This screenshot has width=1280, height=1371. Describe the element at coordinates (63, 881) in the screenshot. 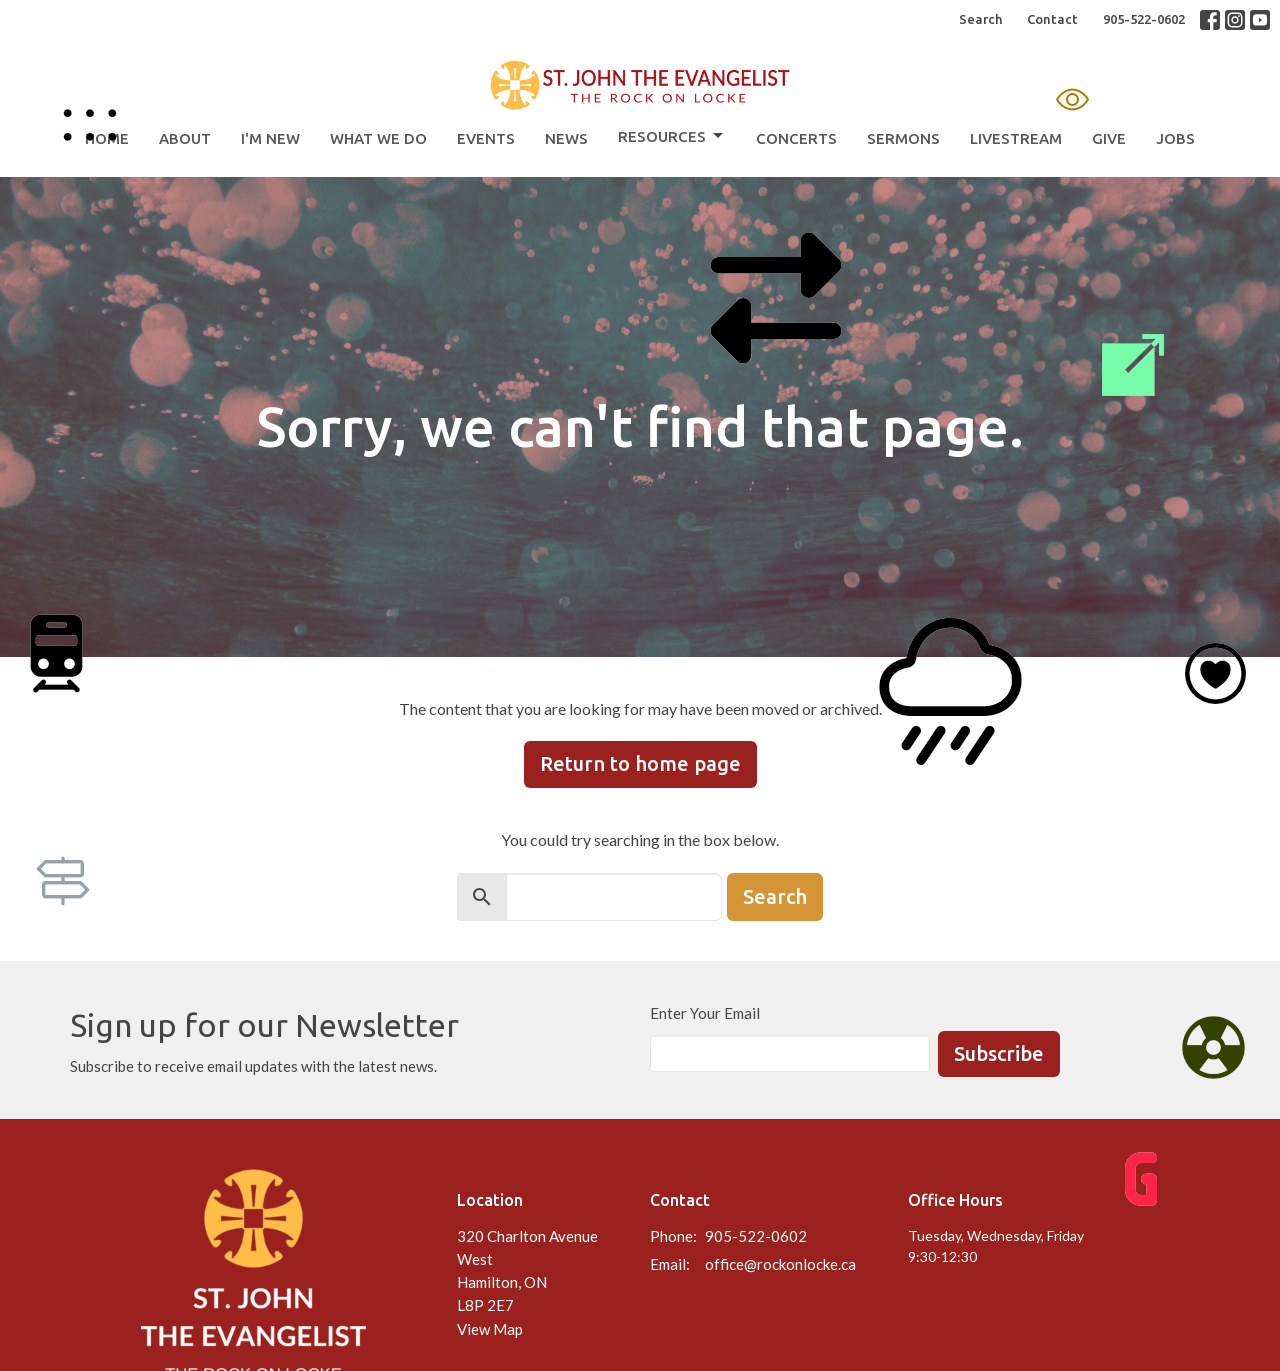

I see `navigate to directions or wayfinding options` at that location.